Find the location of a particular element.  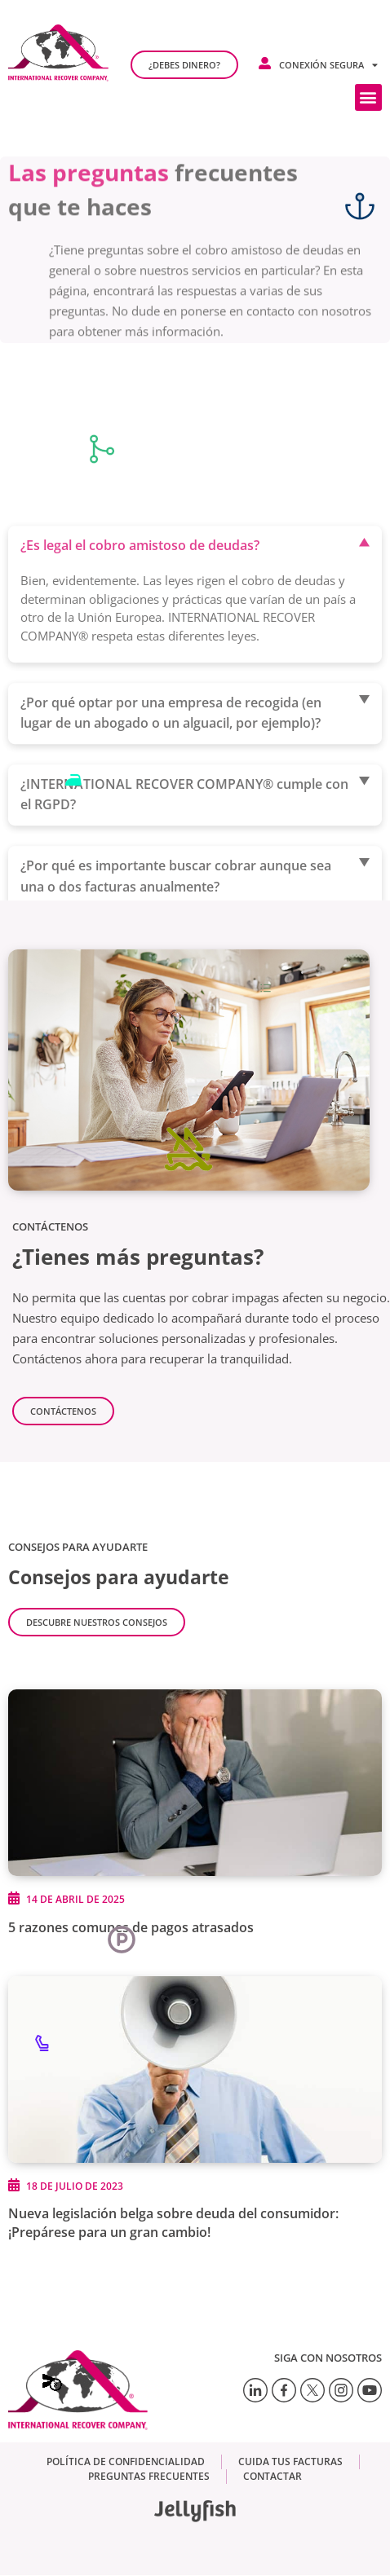

cancel a scheduled message is located at coordinates (51, 2380).